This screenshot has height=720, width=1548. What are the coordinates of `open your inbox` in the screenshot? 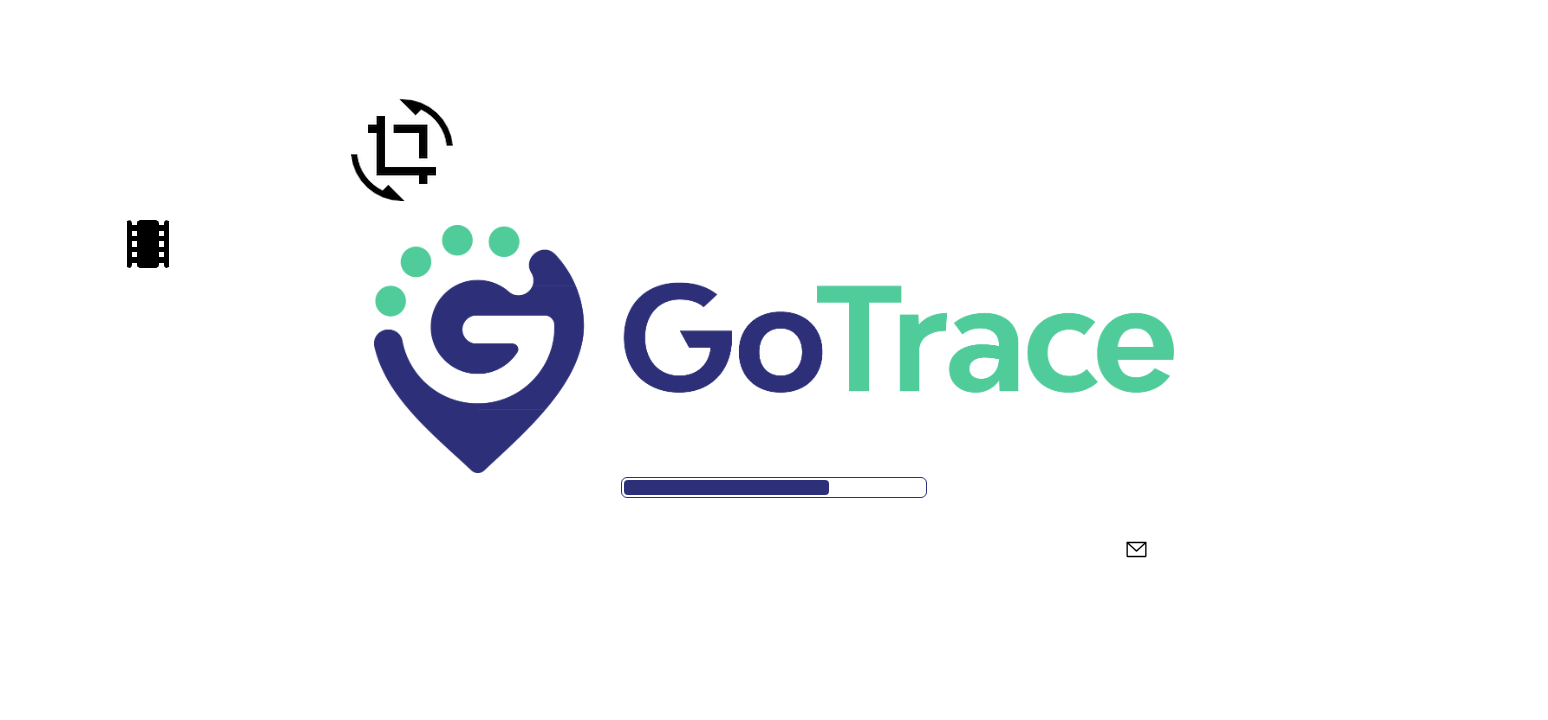 It's located at (1136, 549).